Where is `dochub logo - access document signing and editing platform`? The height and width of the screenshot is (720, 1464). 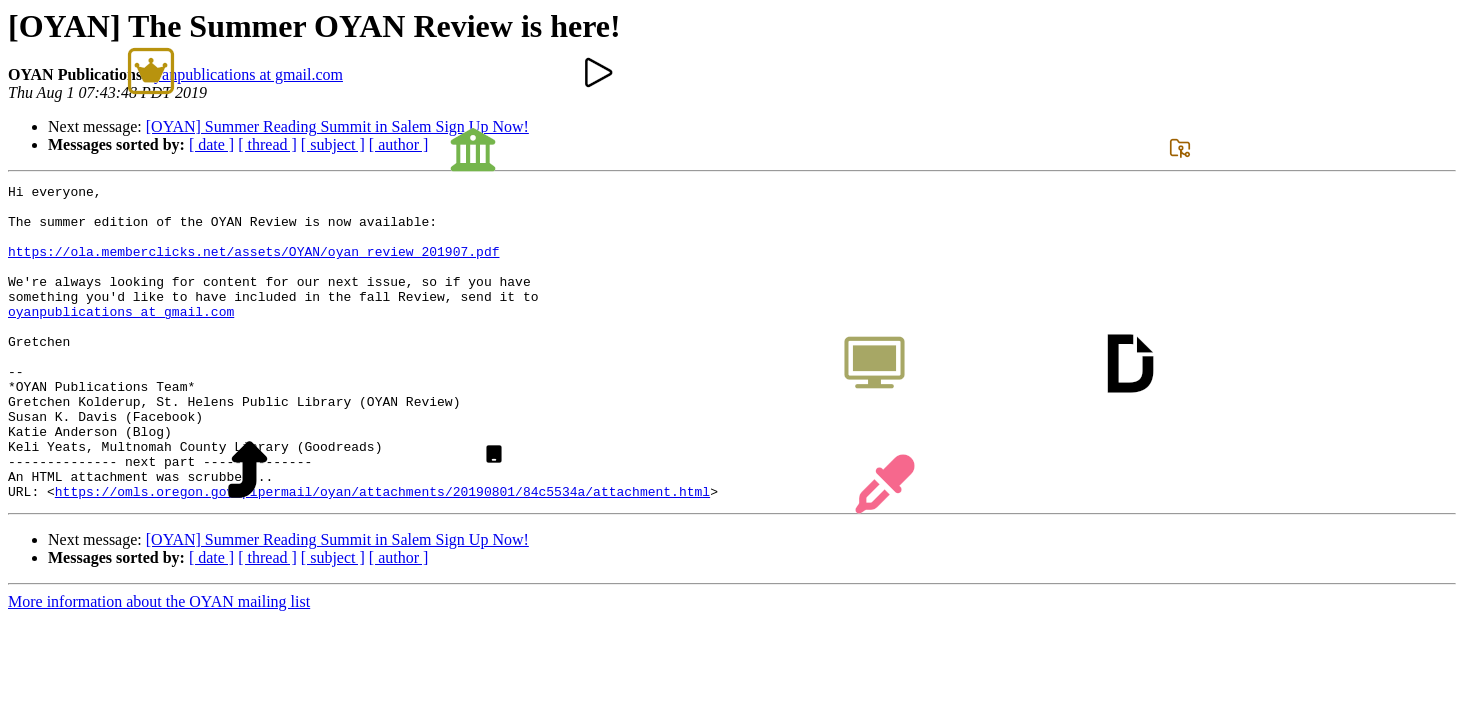 dochub logo - access document signing and editing platform is located at coordinates (1131, 363).